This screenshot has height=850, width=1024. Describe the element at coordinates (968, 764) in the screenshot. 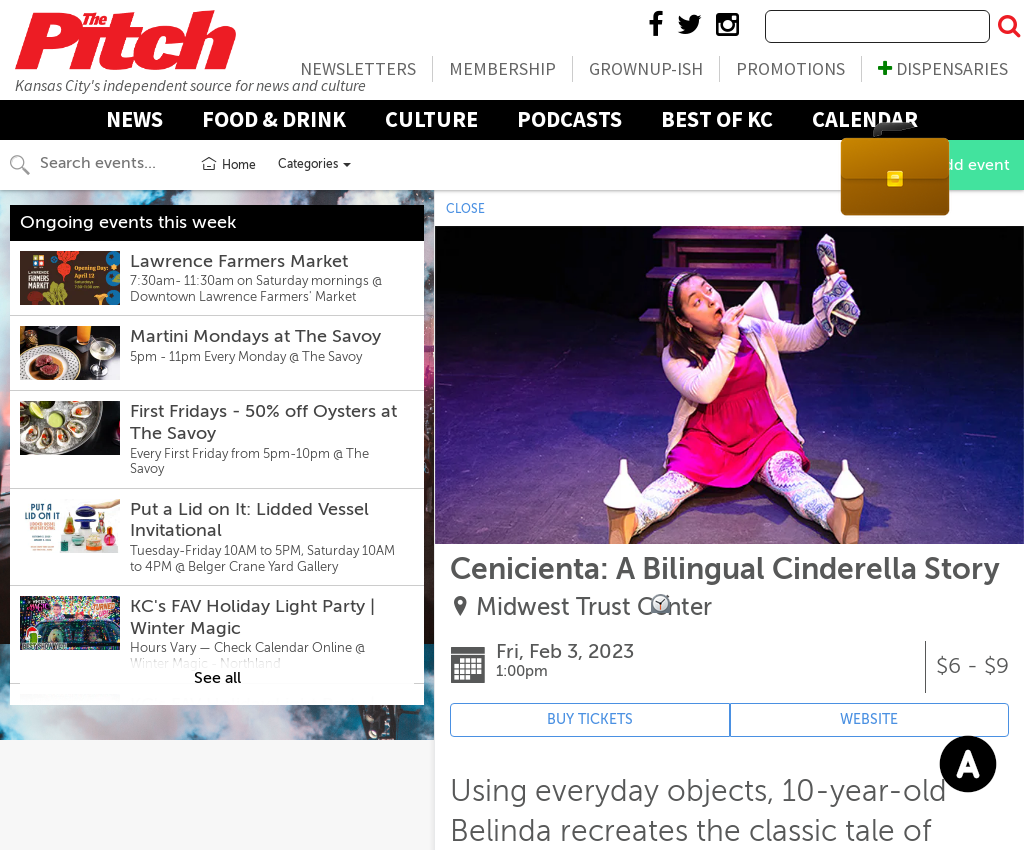

I see `xbox controller A button indicator` at that location.